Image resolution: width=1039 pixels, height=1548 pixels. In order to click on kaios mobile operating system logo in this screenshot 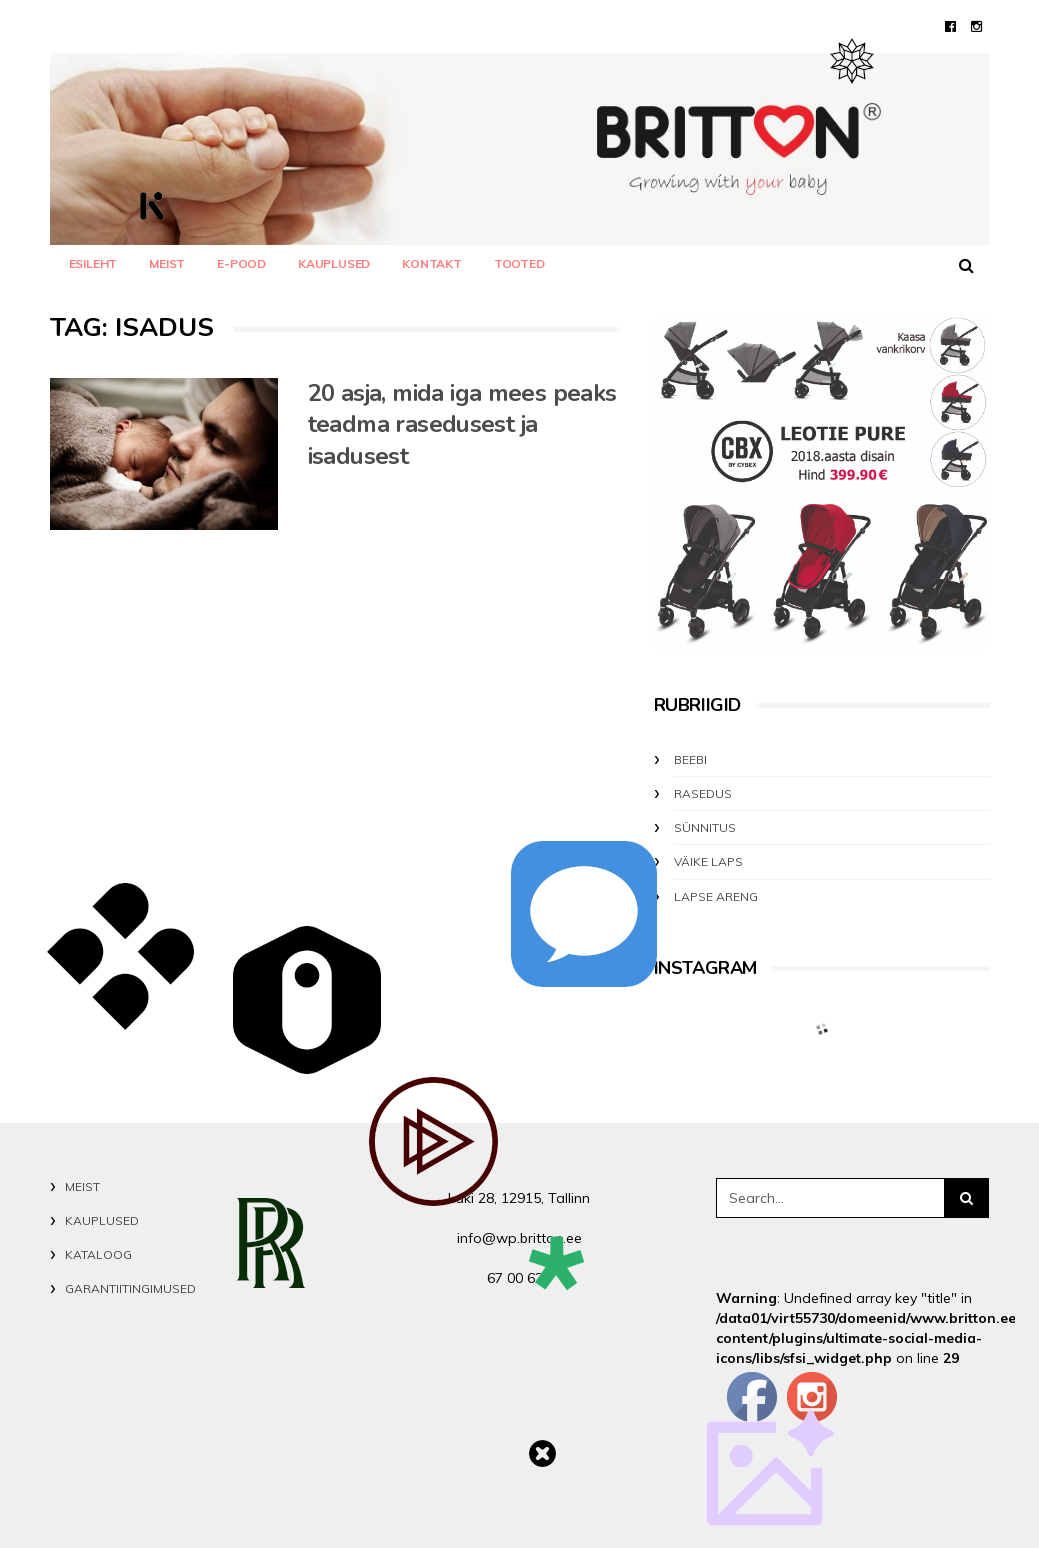, I will do `click(152, 206)`.